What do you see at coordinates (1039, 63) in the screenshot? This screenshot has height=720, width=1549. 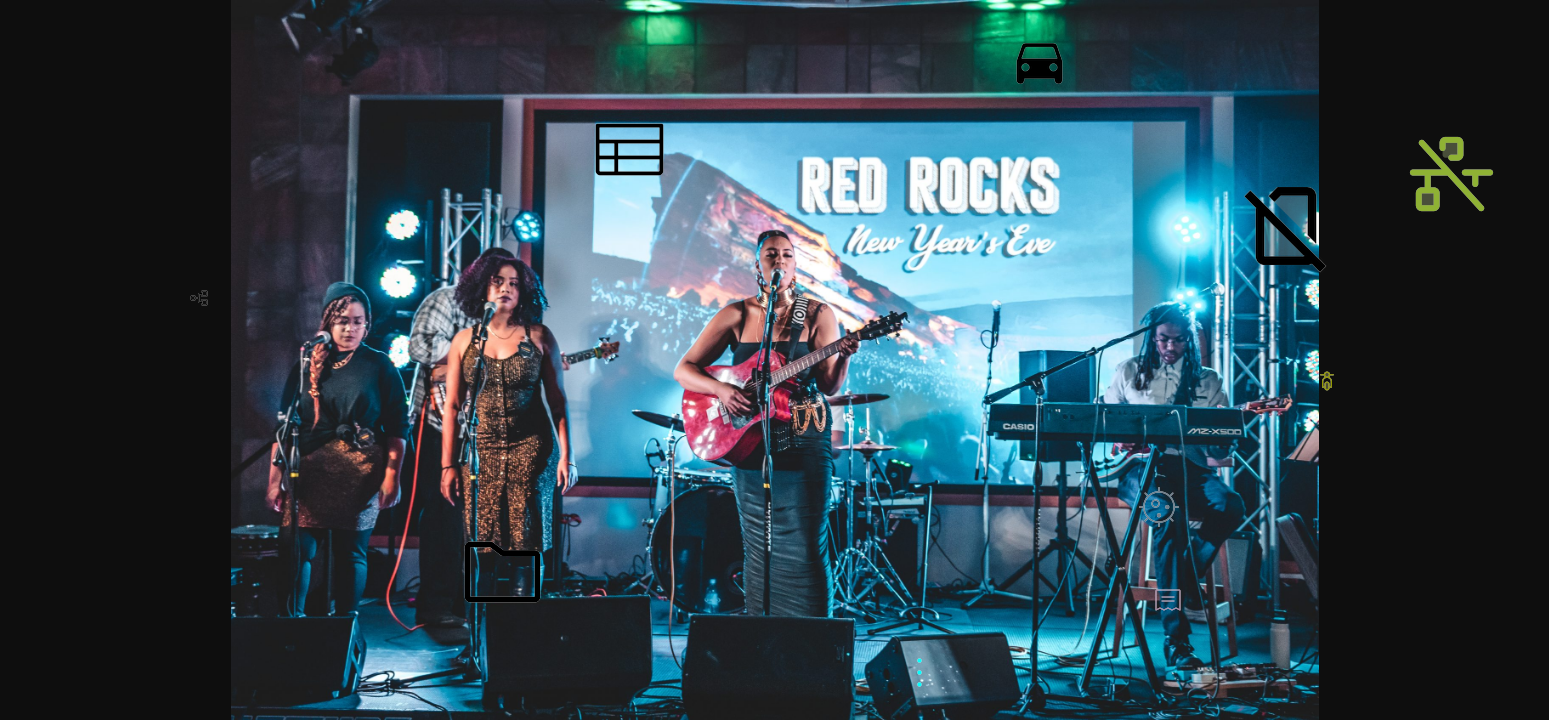 I see `time to leave notification for upcoming trip` at bounding box center [1039, 63].